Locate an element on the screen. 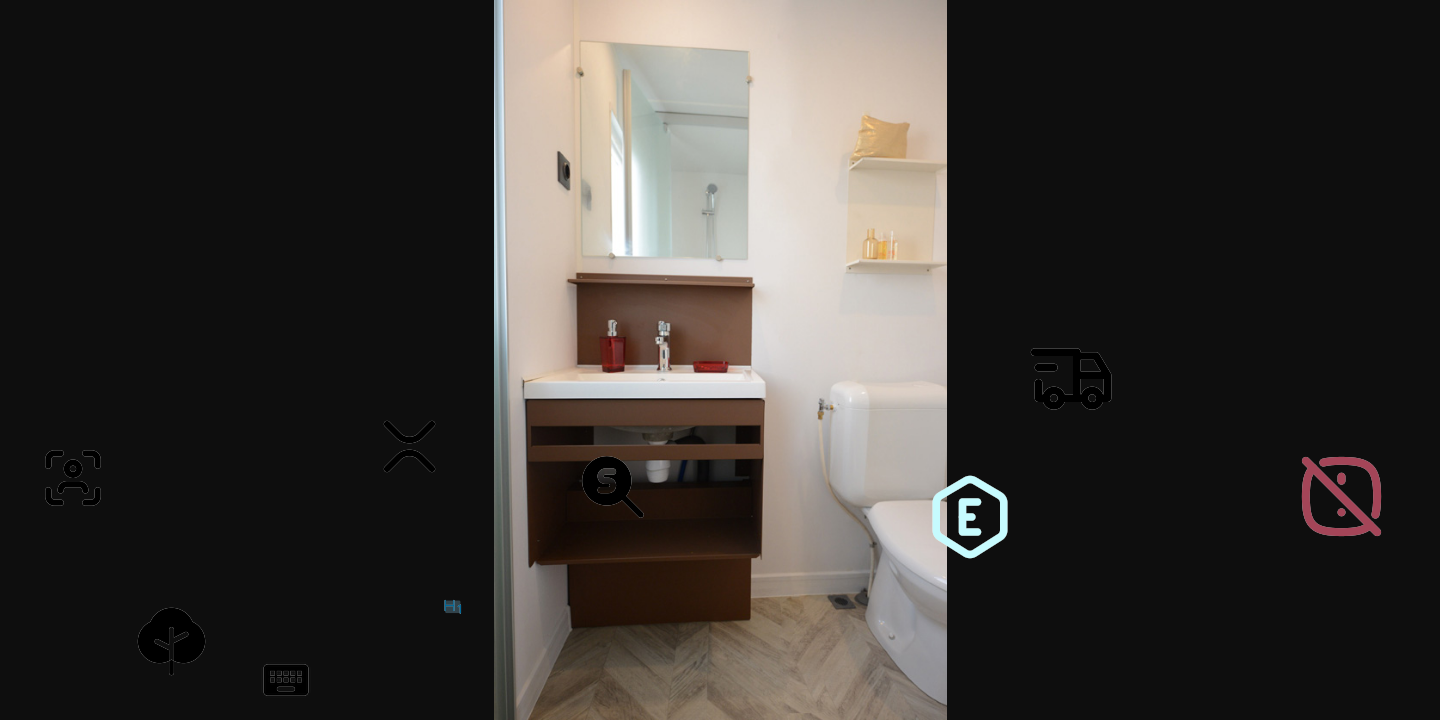  open the on-screen keyboard is located at coordinates (286, 680).